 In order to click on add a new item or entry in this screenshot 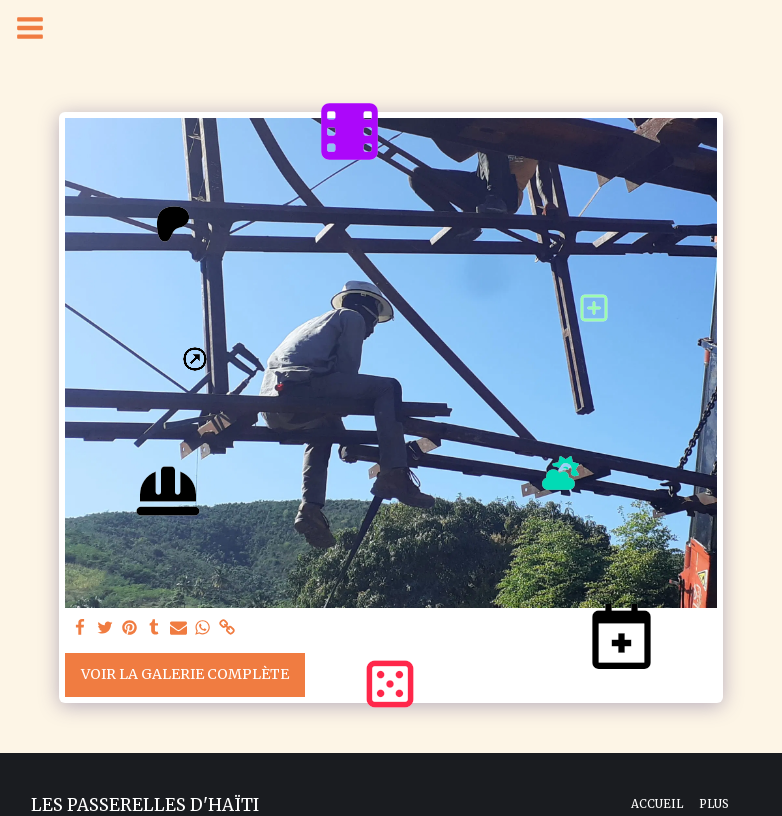, I will do `click(594, 308)`.